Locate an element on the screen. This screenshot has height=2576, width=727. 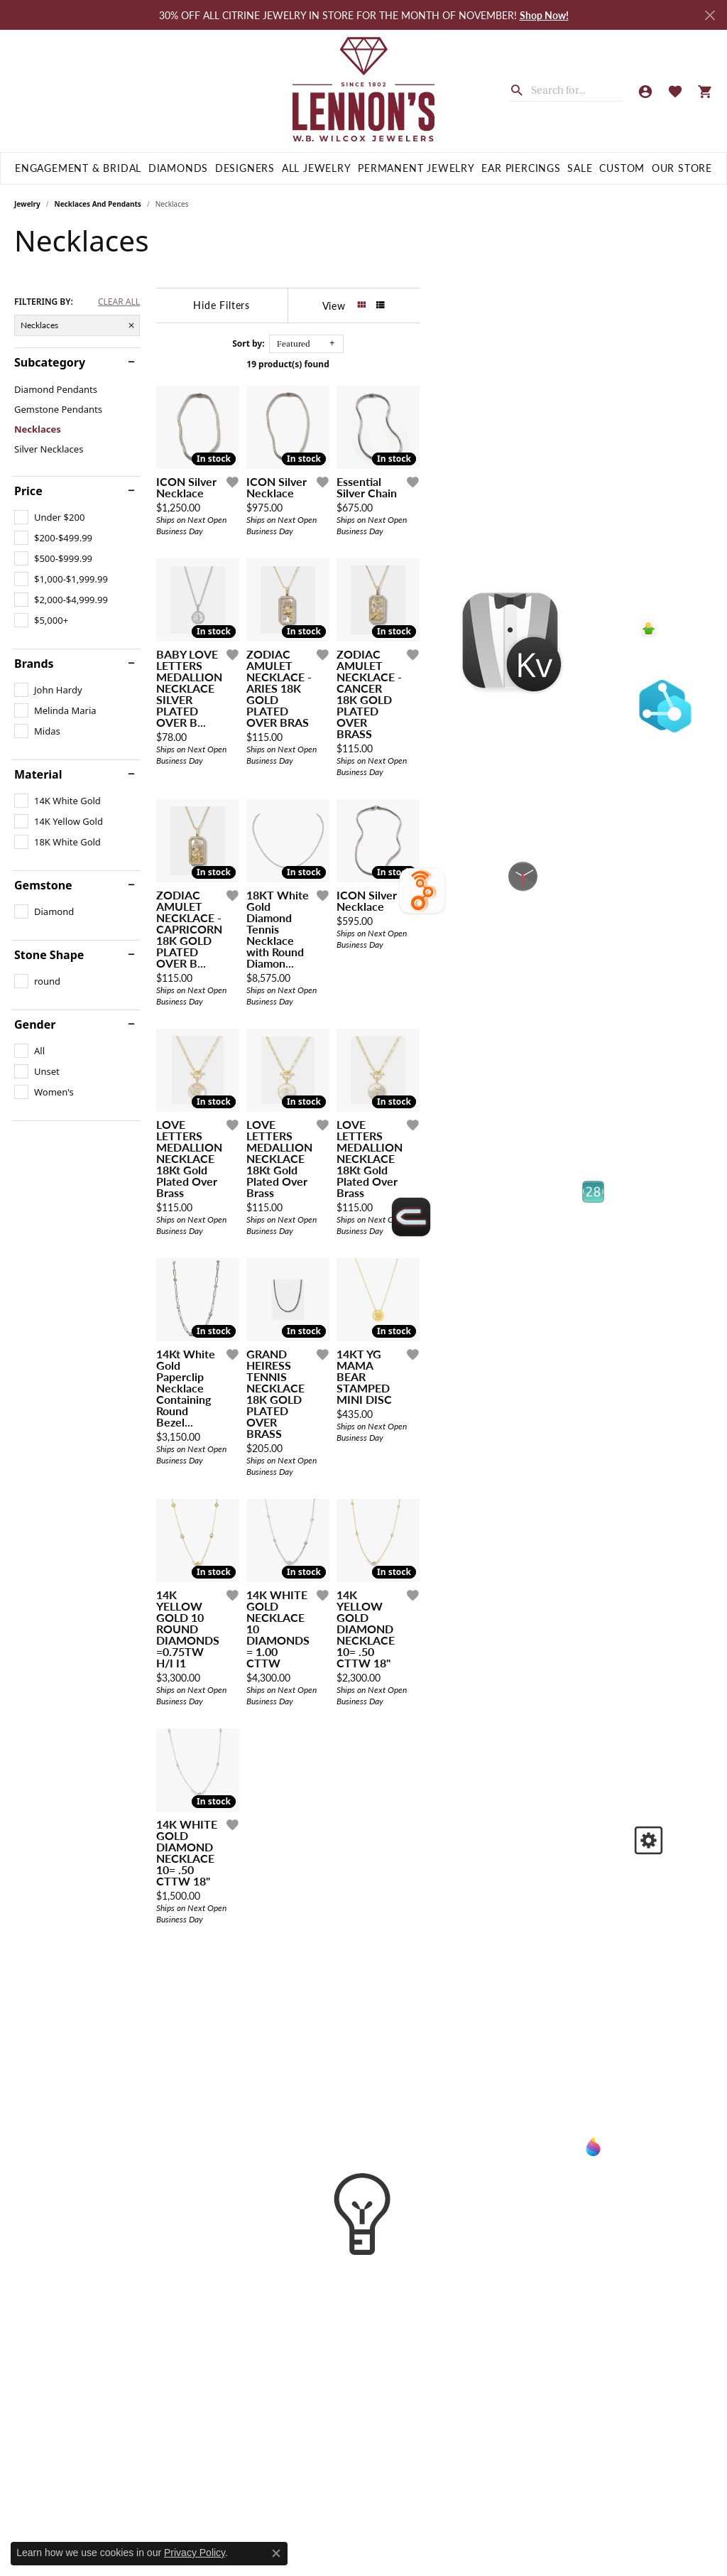
open Paint 3D application is located at coordinates (593, 2146).